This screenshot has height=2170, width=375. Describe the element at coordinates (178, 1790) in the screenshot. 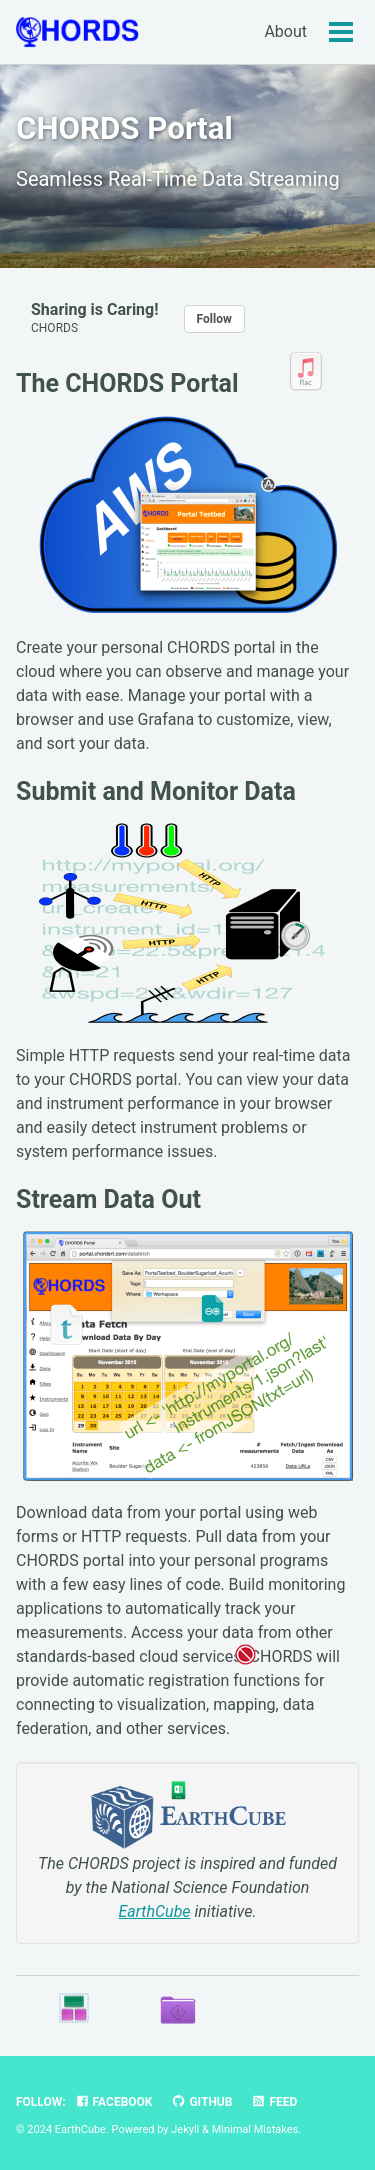

I see `excel spreadsheet template file` at that location.